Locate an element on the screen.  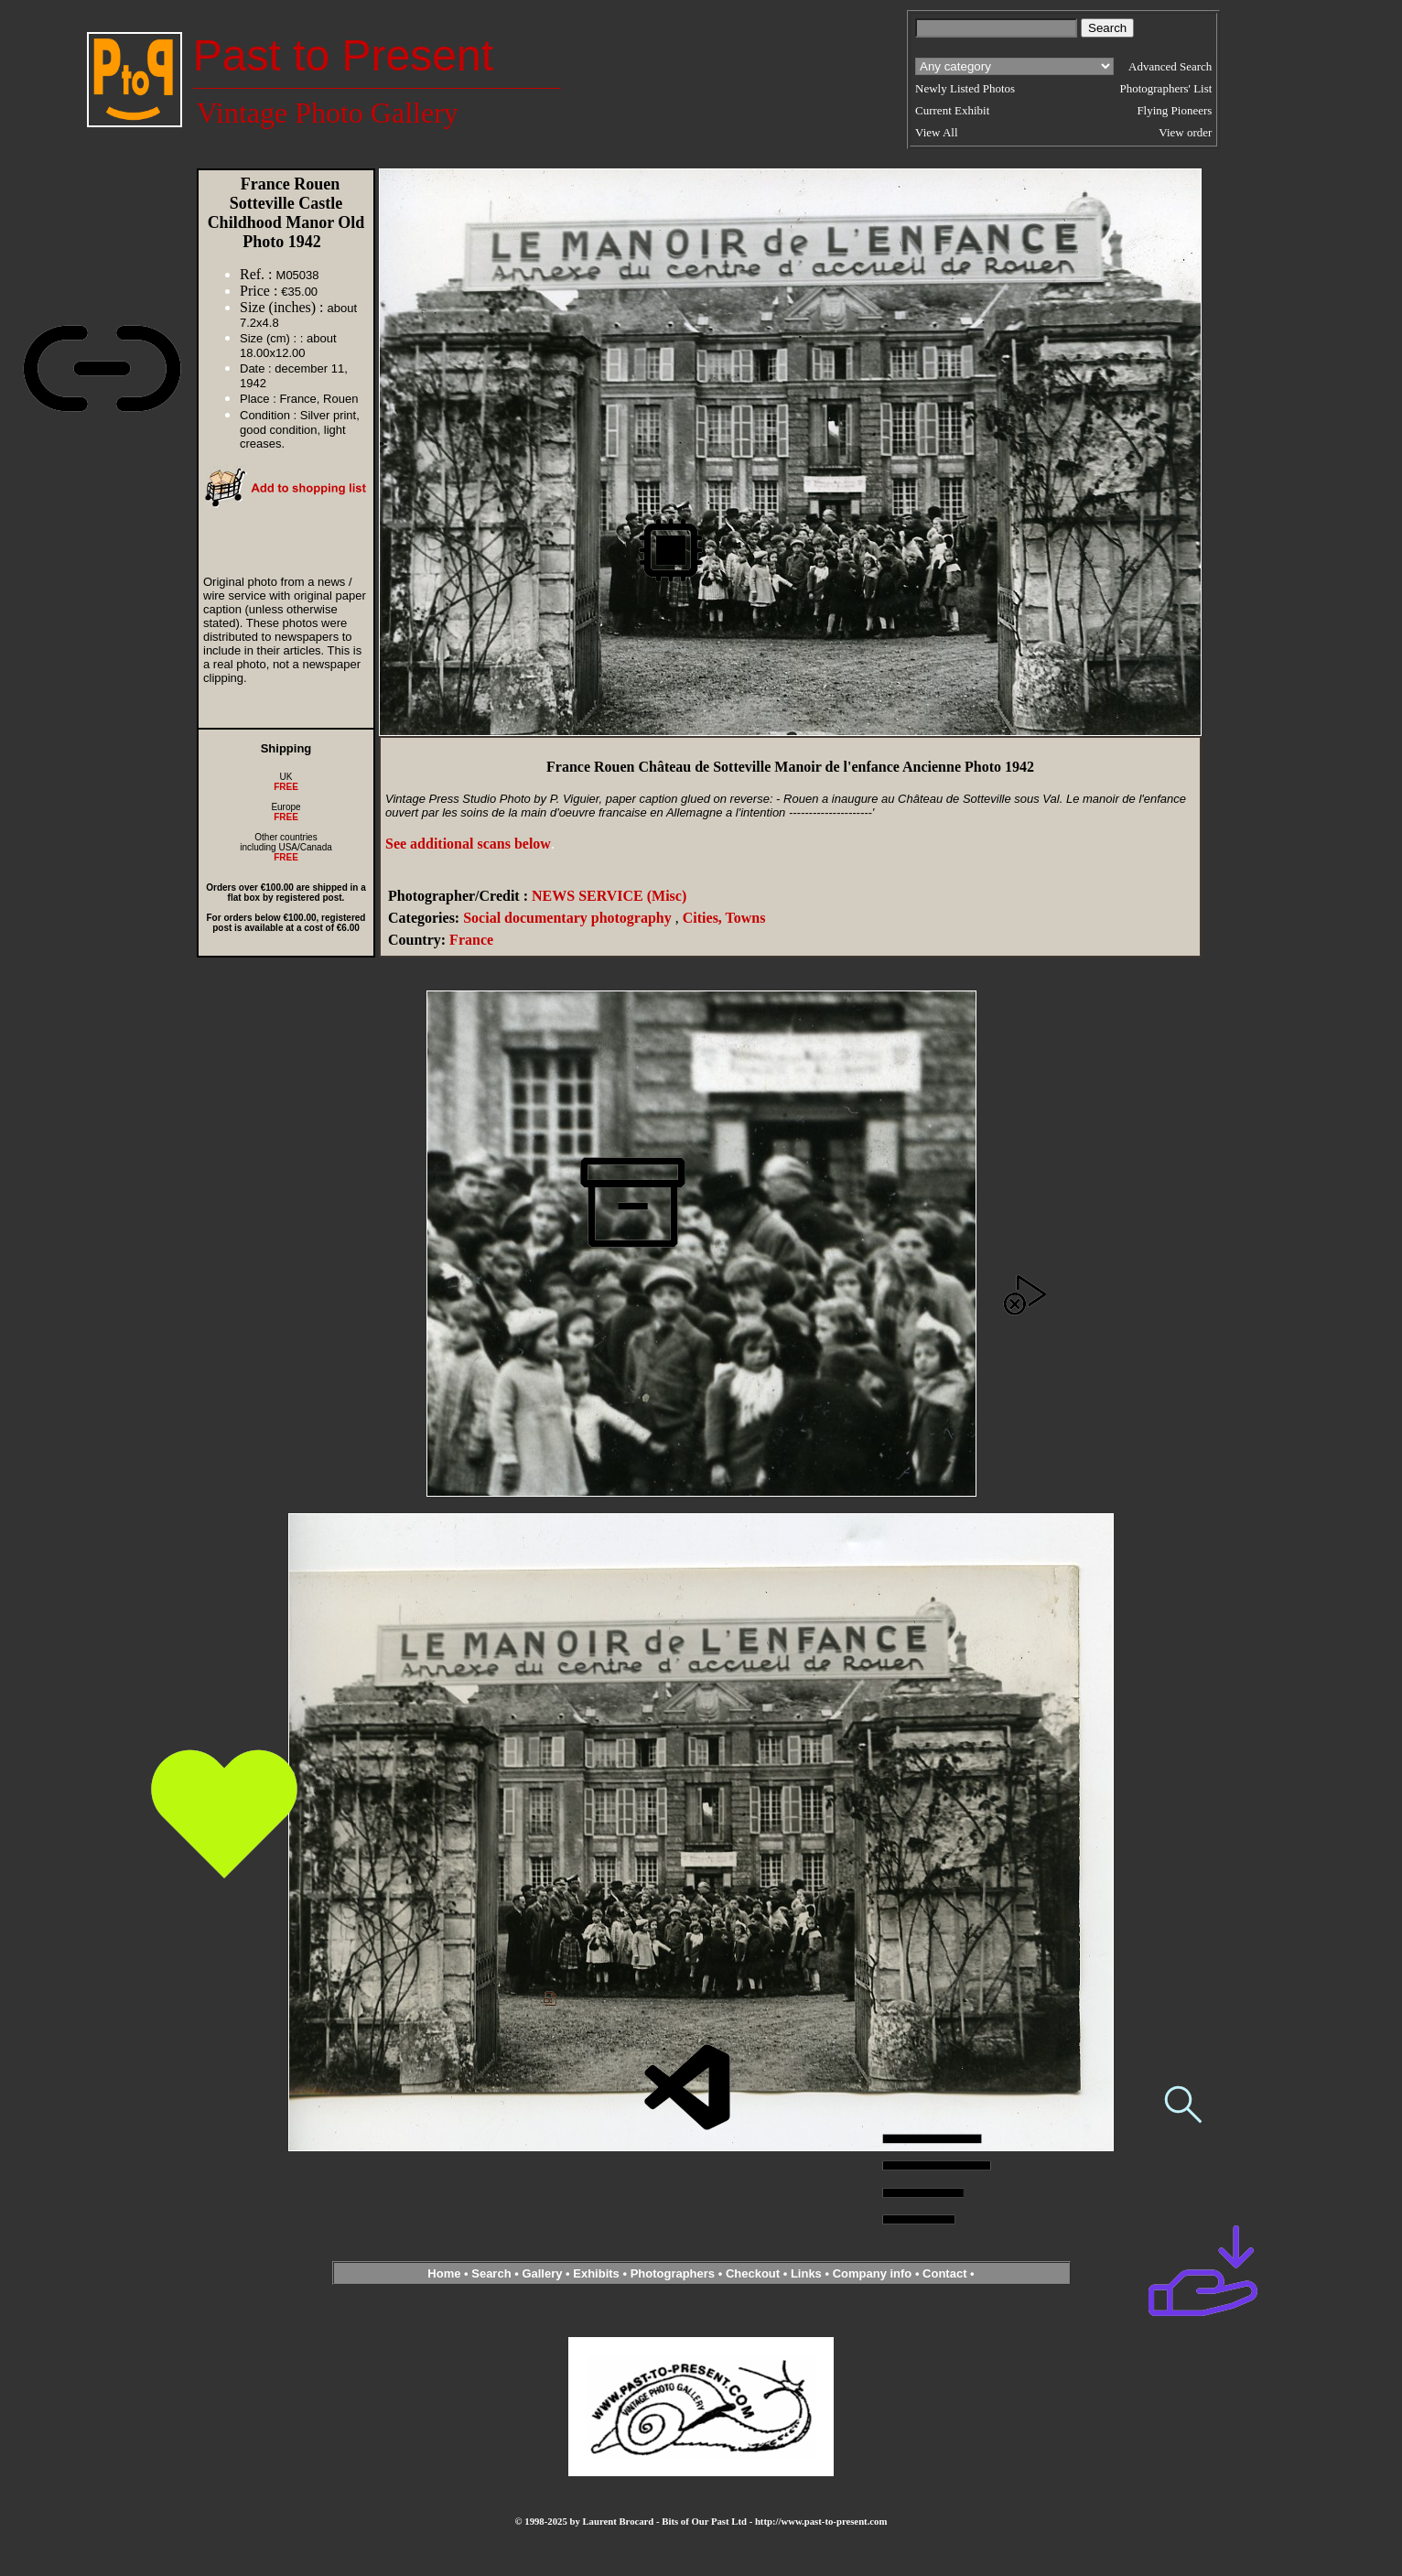
view processor or hardware information is located at coordinates (671, 550).